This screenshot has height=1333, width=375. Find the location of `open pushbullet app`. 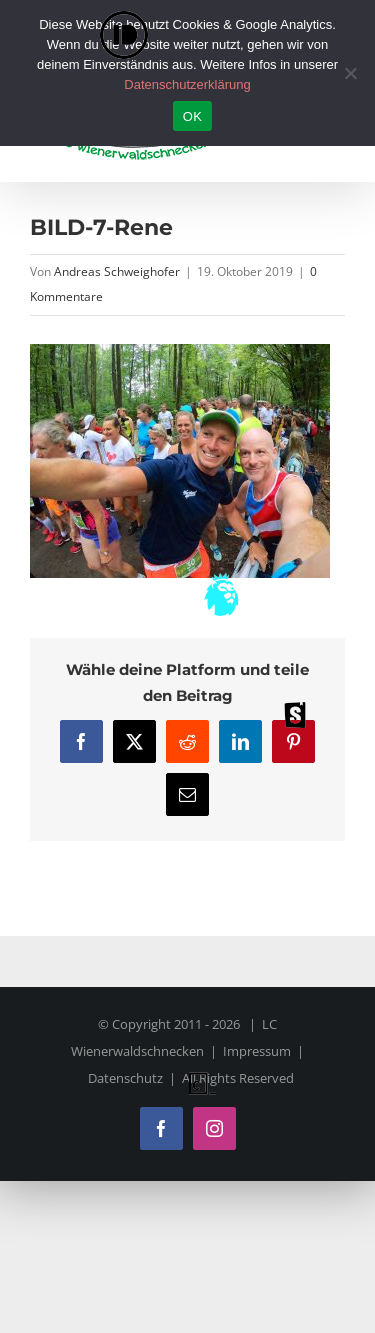

open pushbullet app is located at coordinates (124, 35).